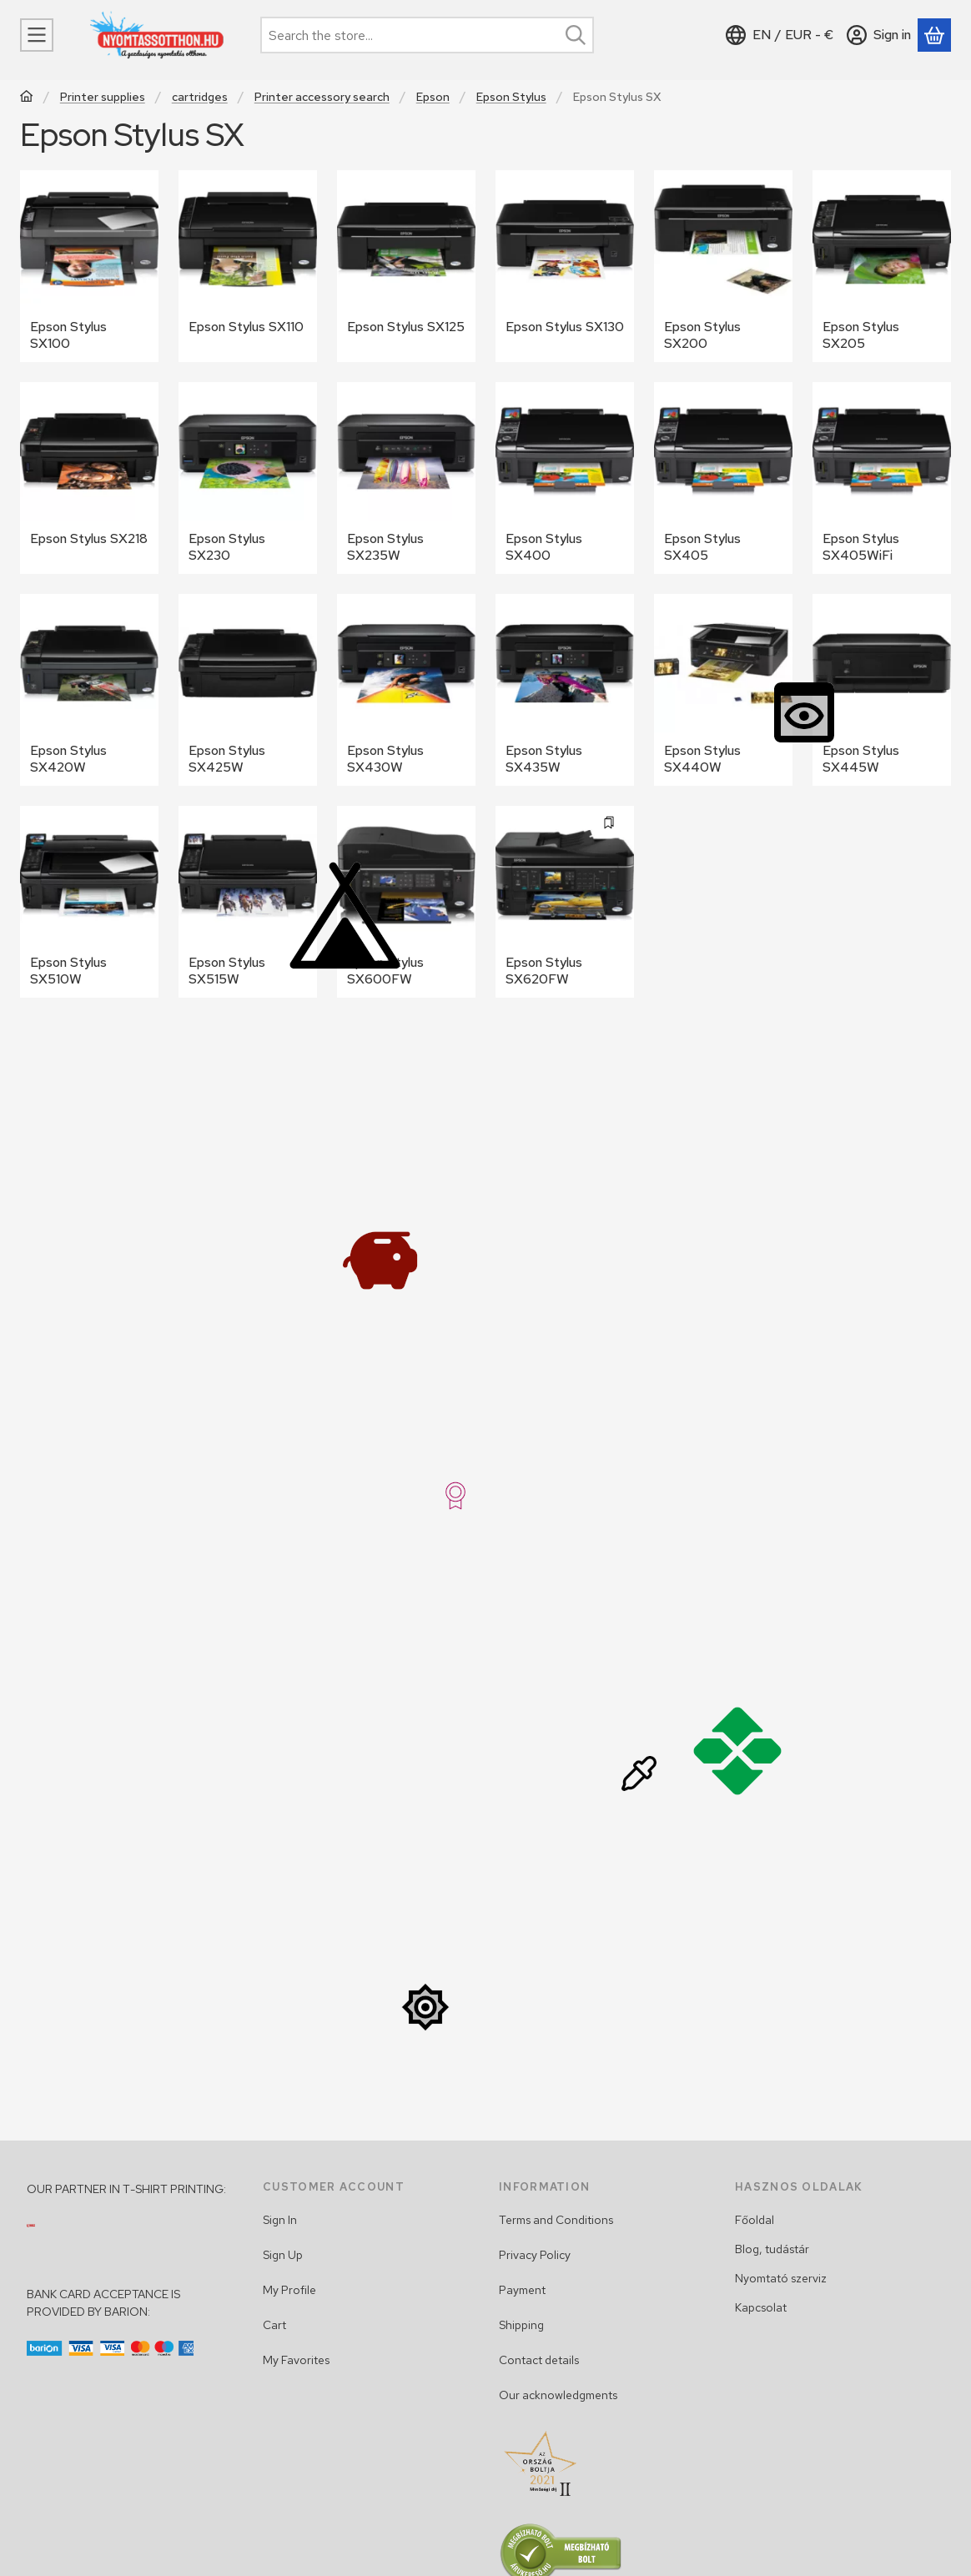 The image size is (971, 2576). I want to click on view savings or financial goals, so click(381, 1260).